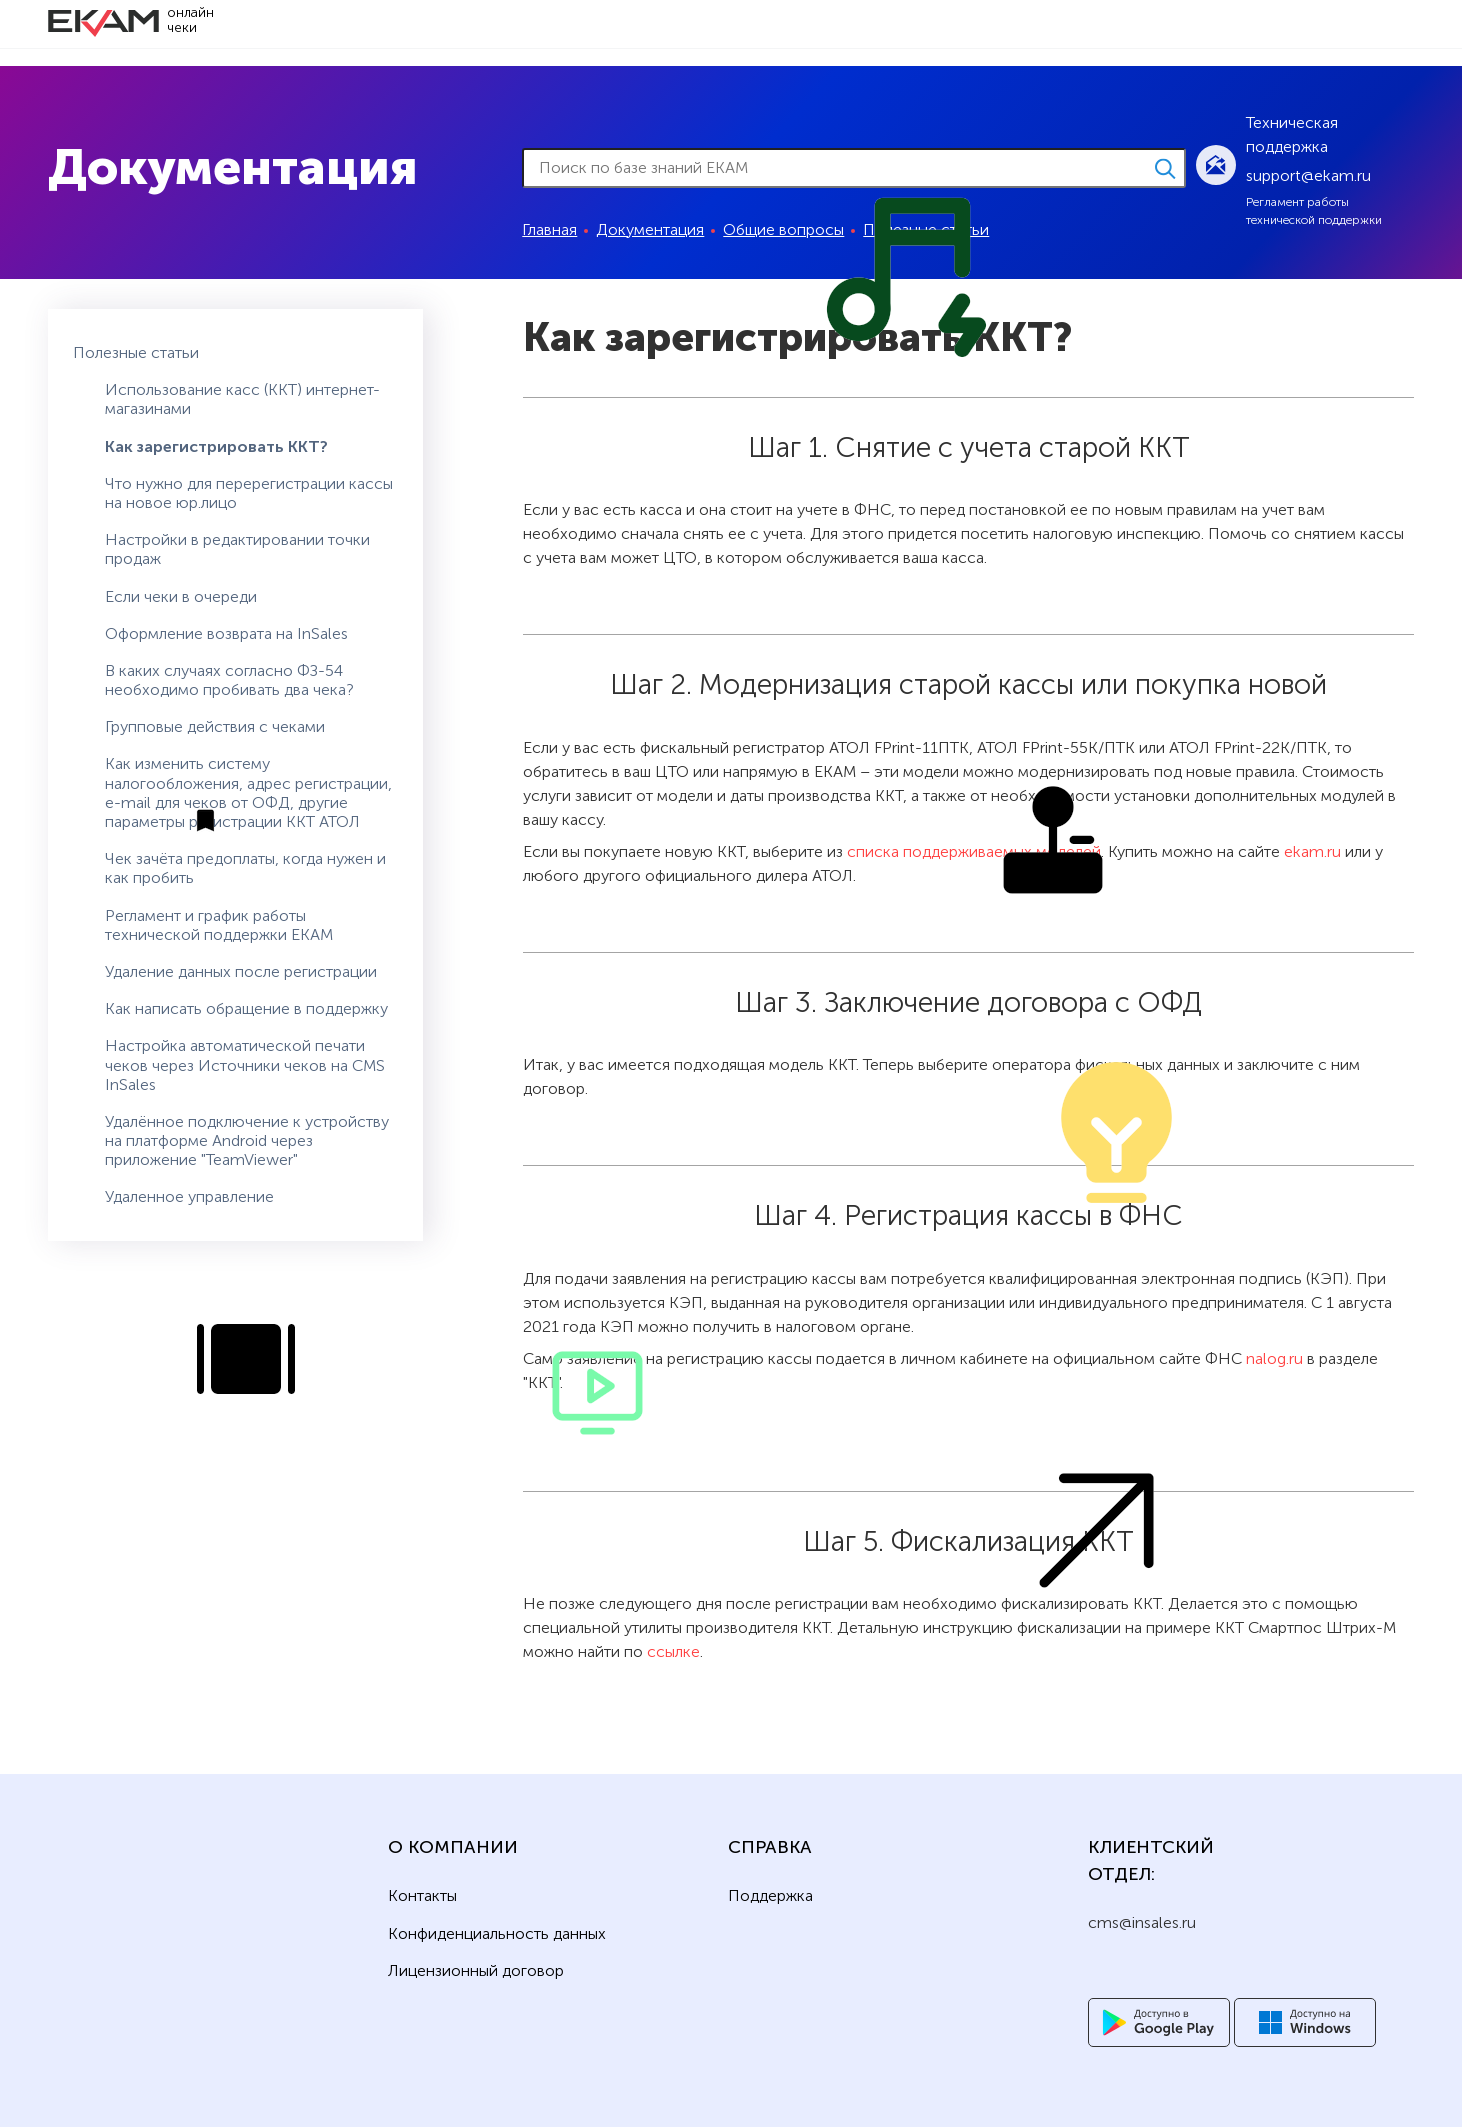 The height and width of the screenshot is (2127, 1462). Describe the element at coordinates (597, 1389) in the screenshot. I see `play video on desktop monitor` at that location.